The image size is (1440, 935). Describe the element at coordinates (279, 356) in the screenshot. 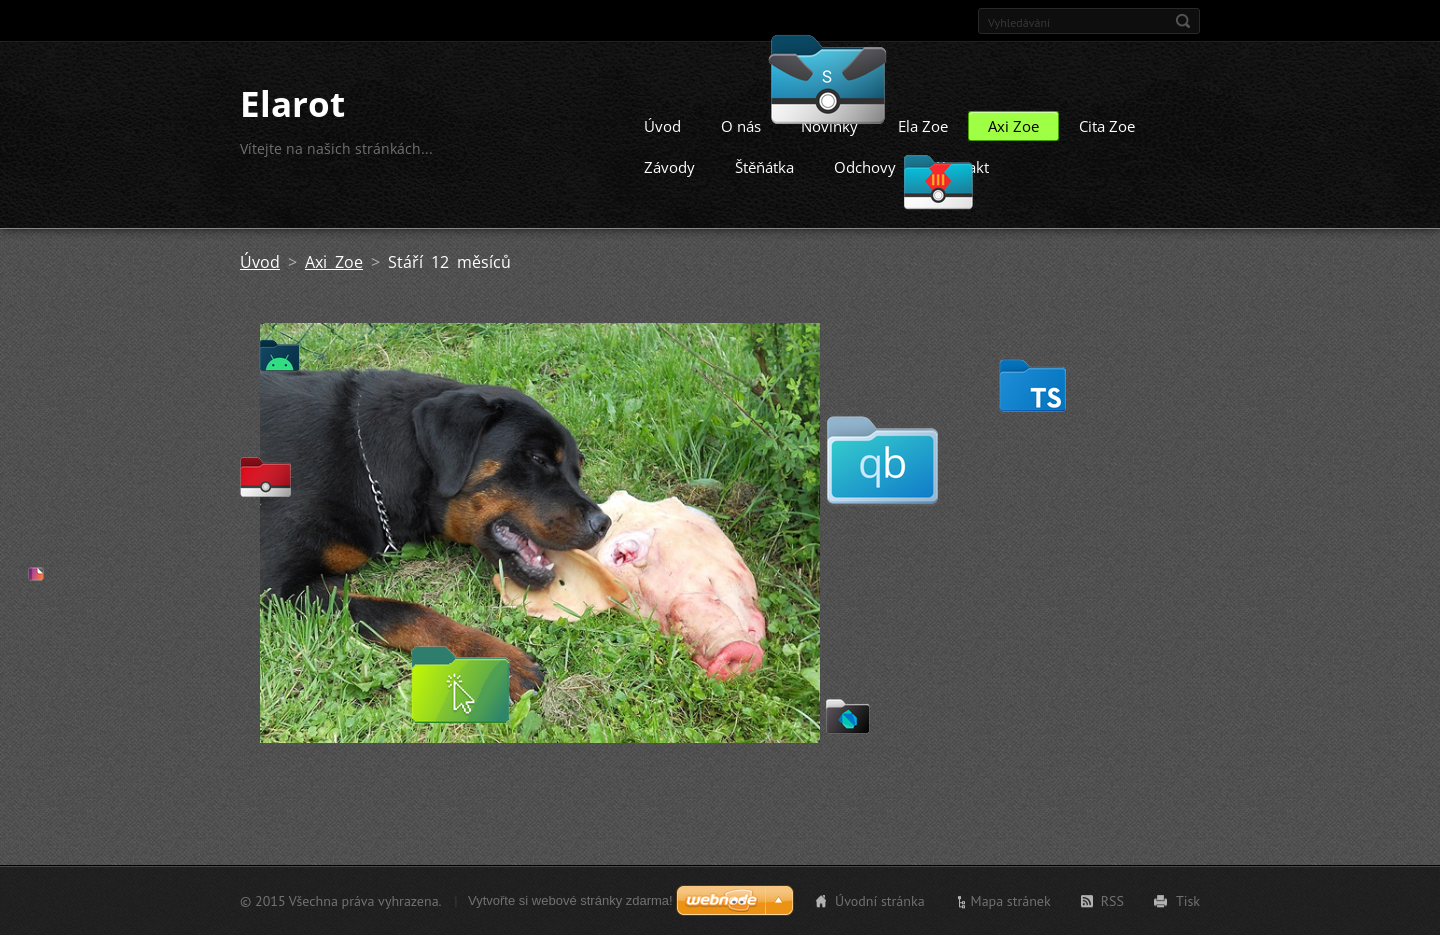

I see `open android files folder` at that location.